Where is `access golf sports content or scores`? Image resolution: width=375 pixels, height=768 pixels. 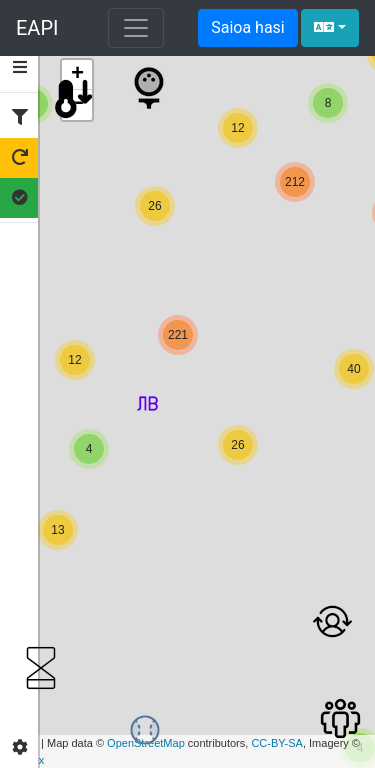
access golf sports content or scores is located at coordinates (149, 88).